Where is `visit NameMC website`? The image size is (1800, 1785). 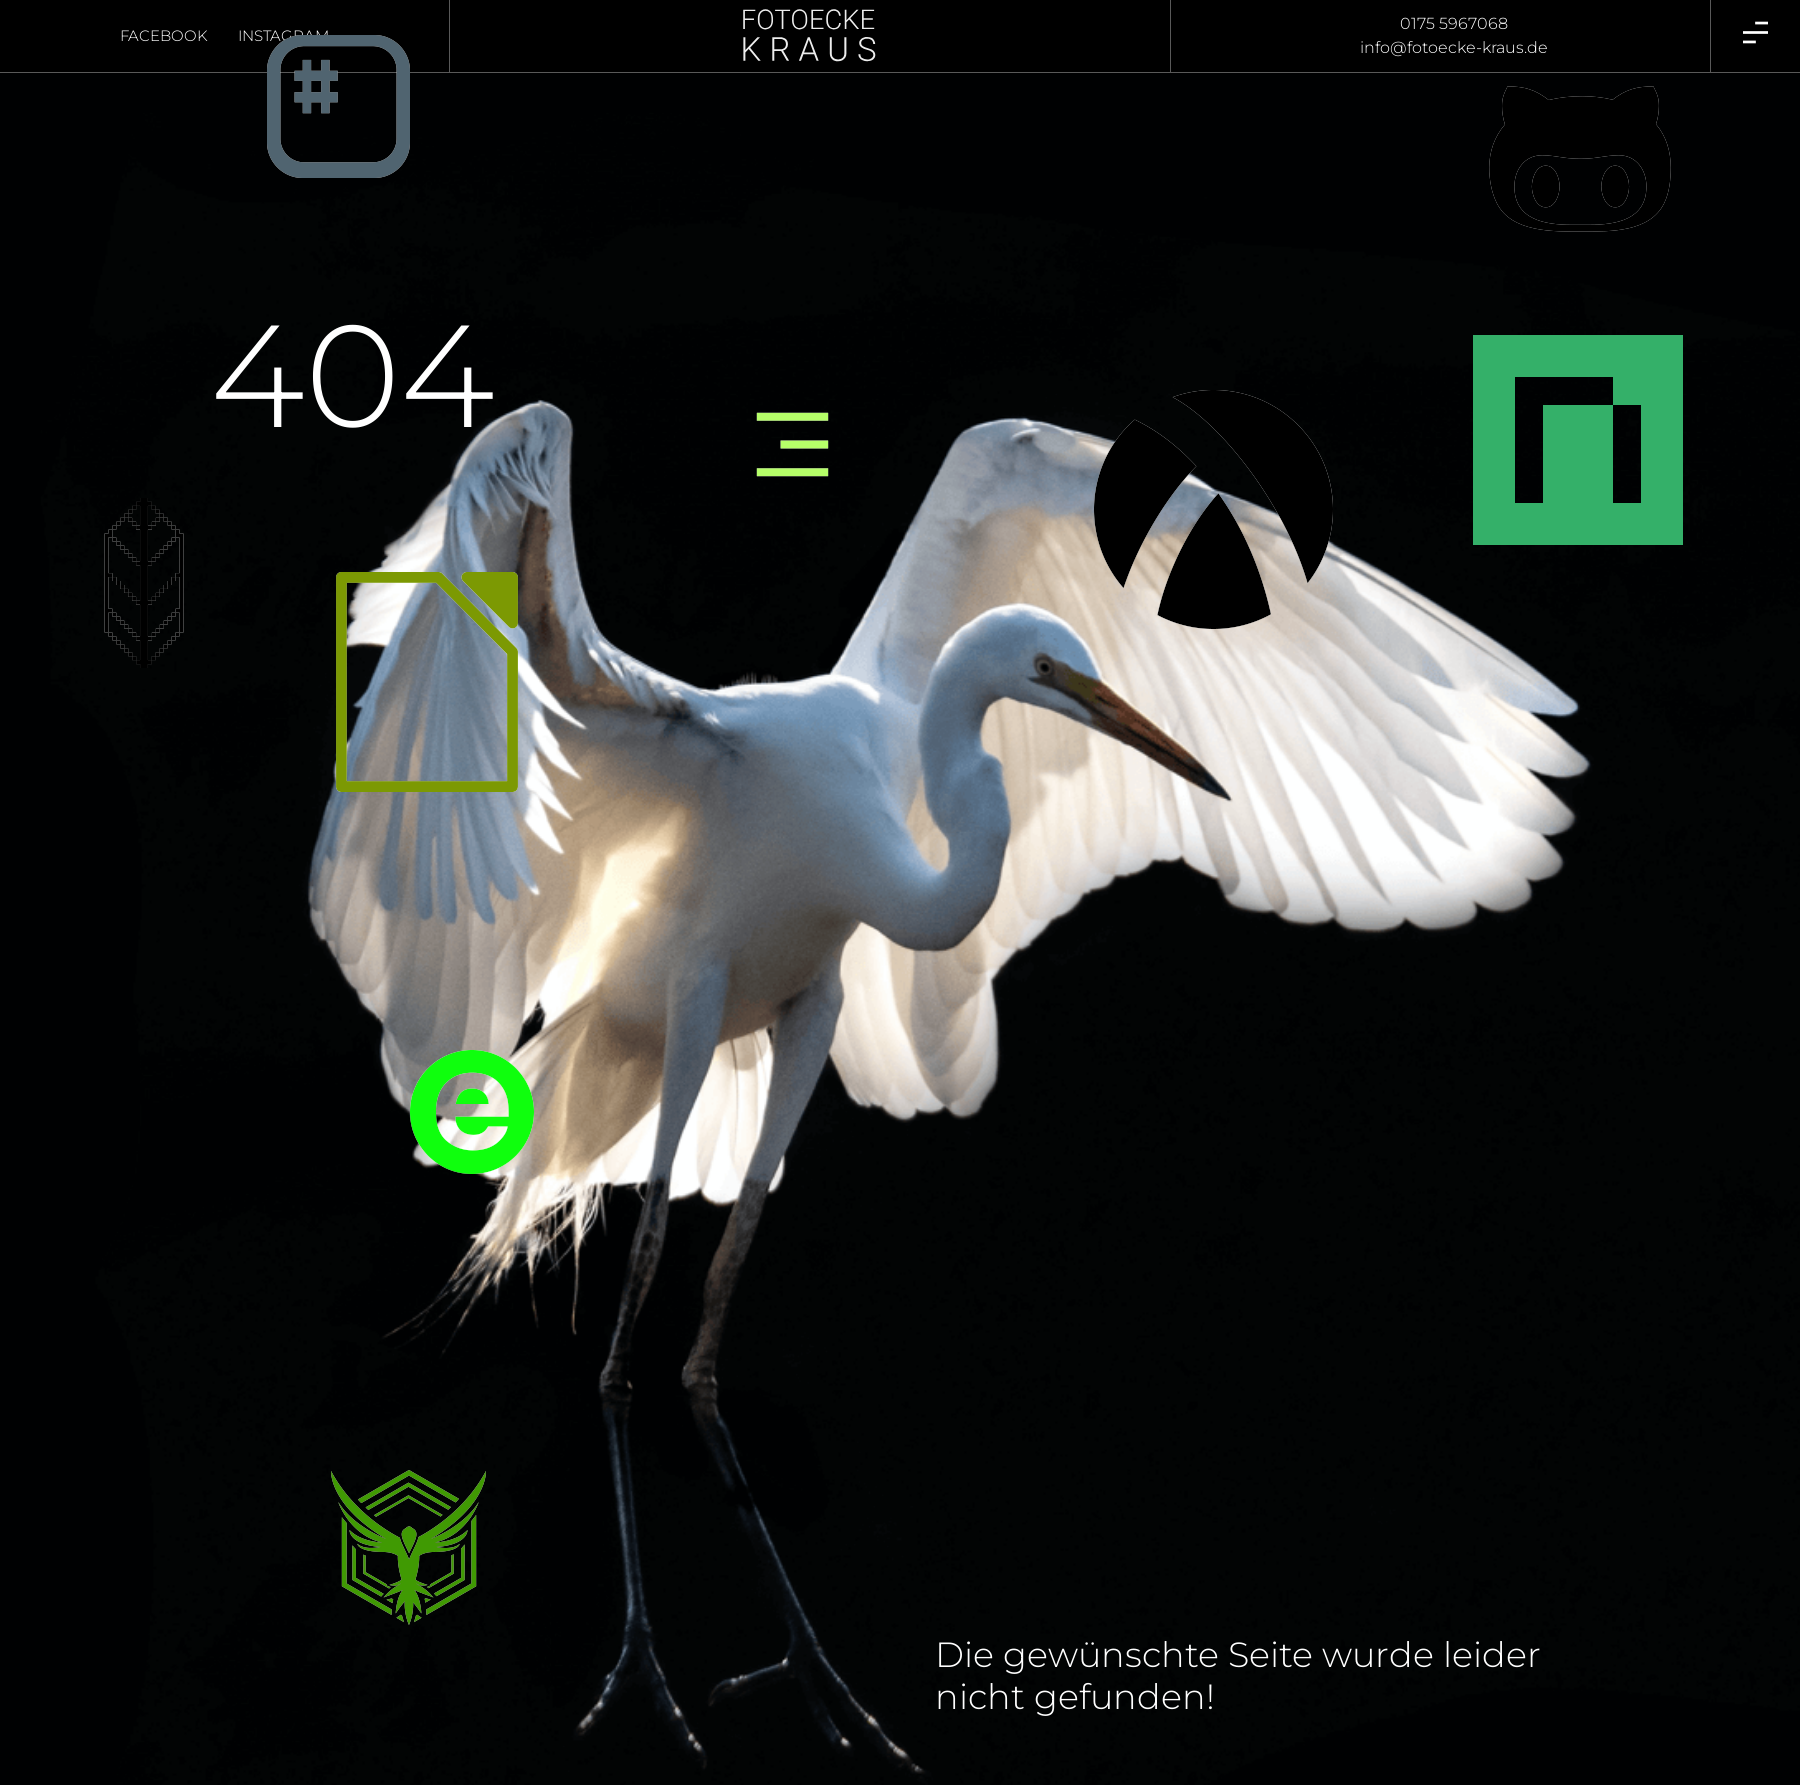 visit NameMC website is located at coordinates (1578, 440).